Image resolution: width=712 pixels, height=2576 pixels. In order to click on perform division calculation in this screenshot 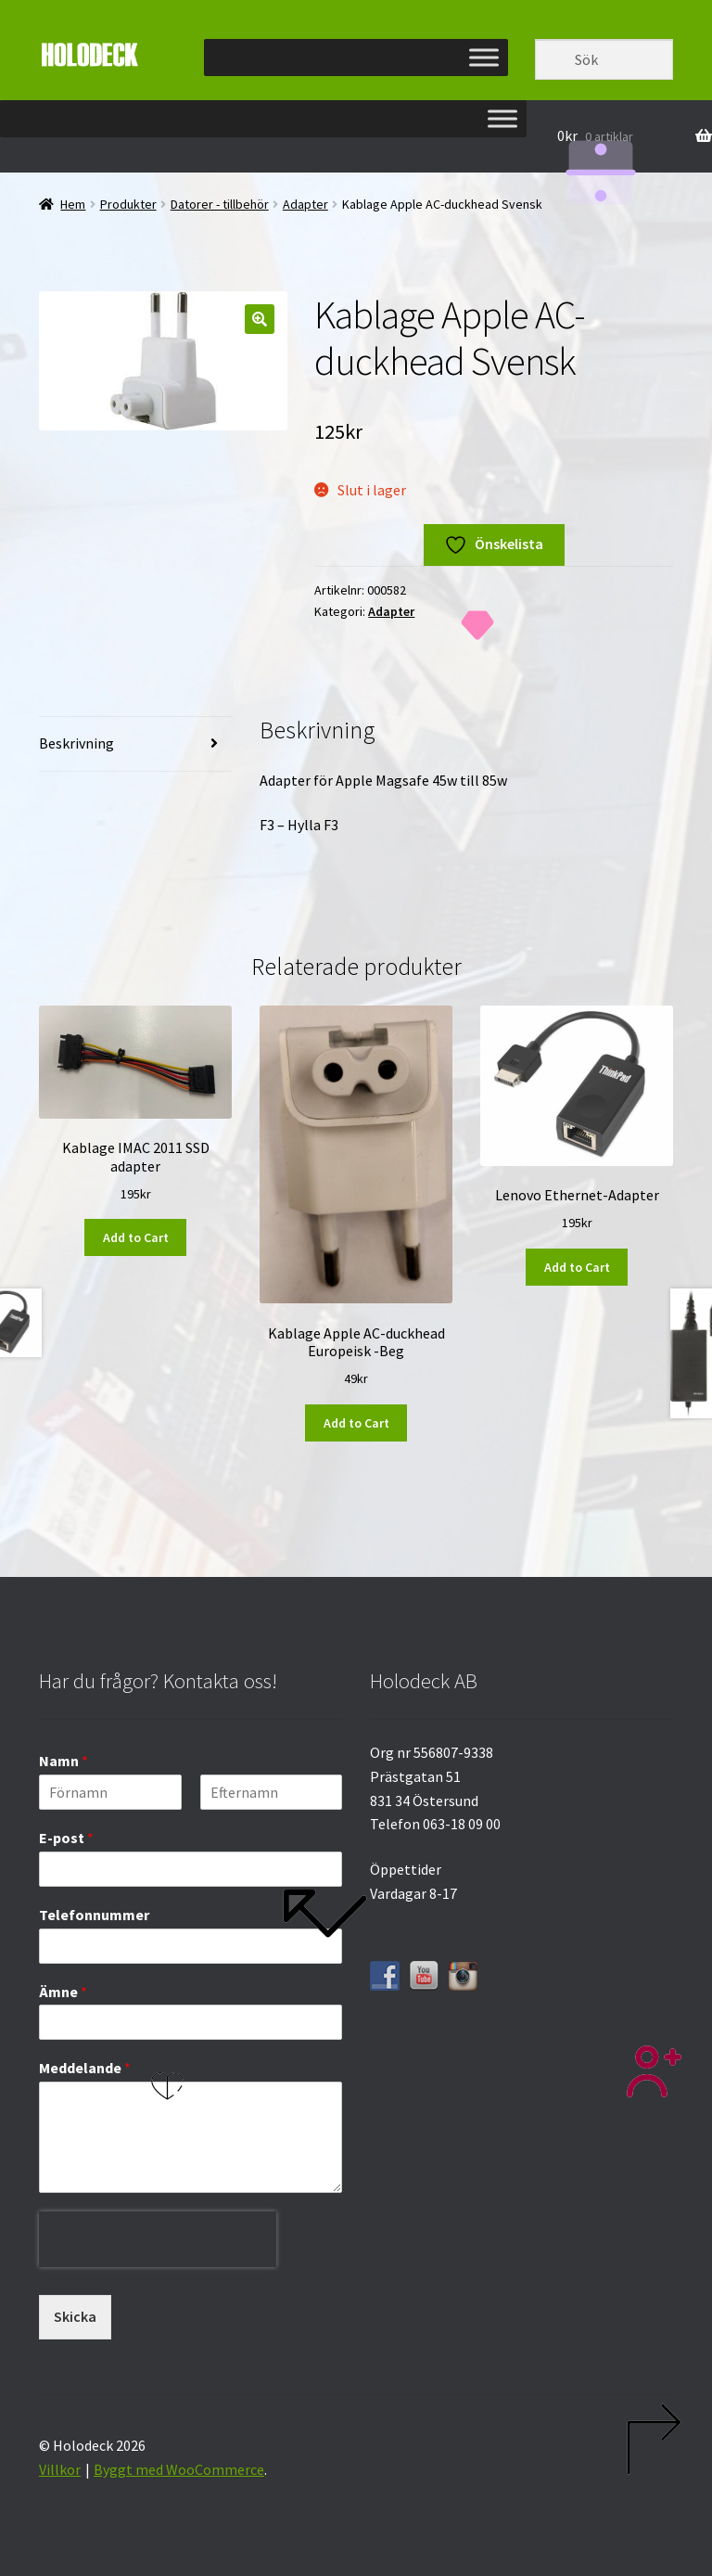, I will do `click(601, 173)`.